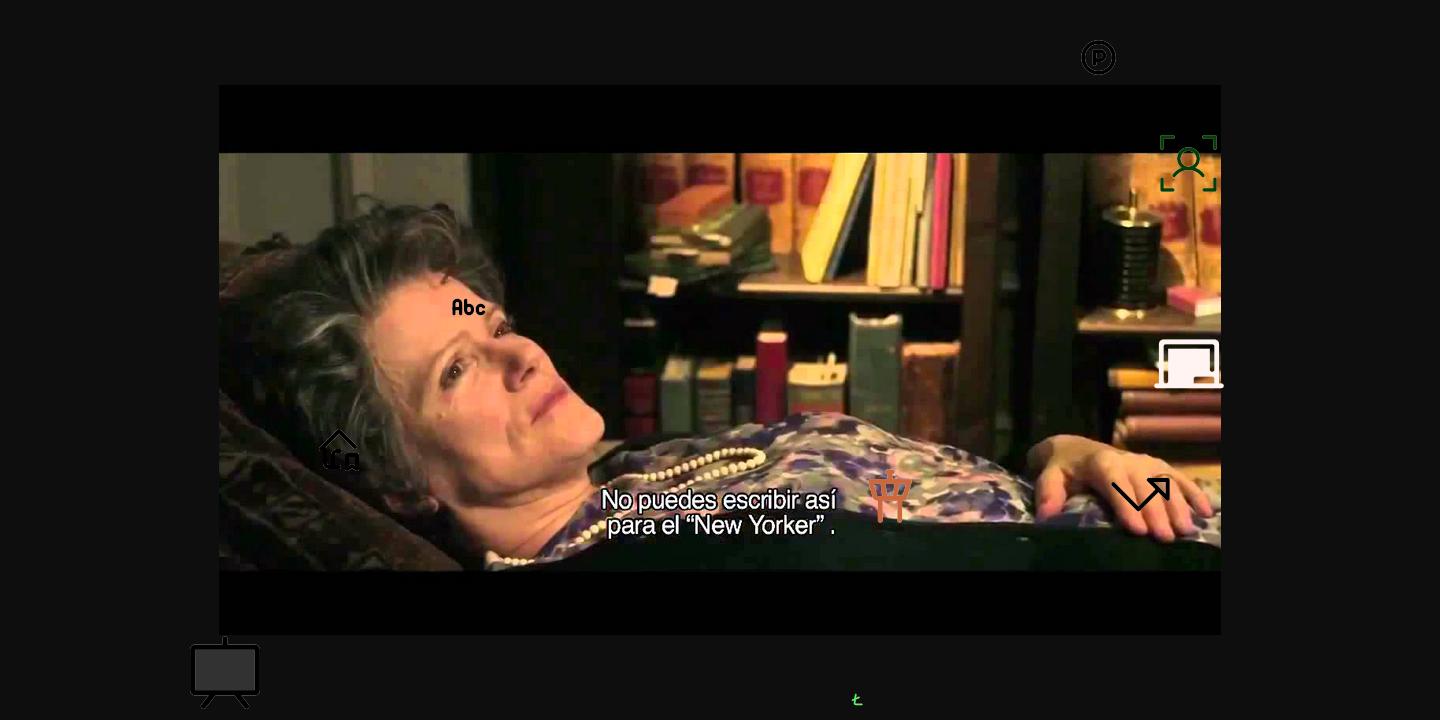  I want to click on reply to a message or forward content, so click(1140, 492).